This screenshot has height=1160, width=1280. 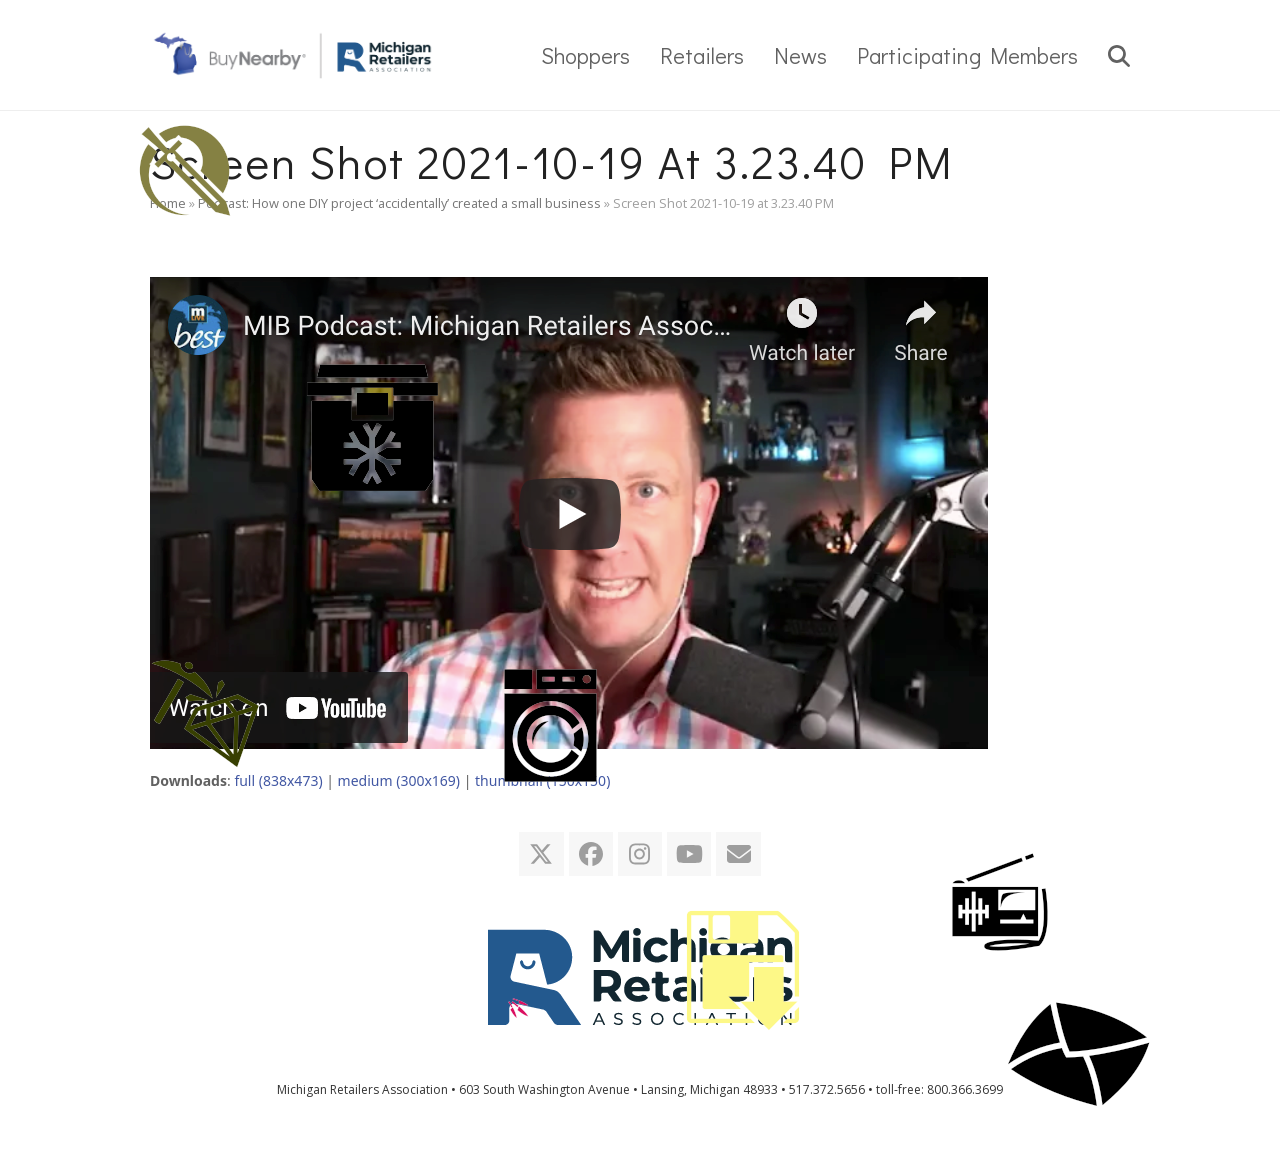 I want to click on load a saved game or file, so click(x=743, y=967).